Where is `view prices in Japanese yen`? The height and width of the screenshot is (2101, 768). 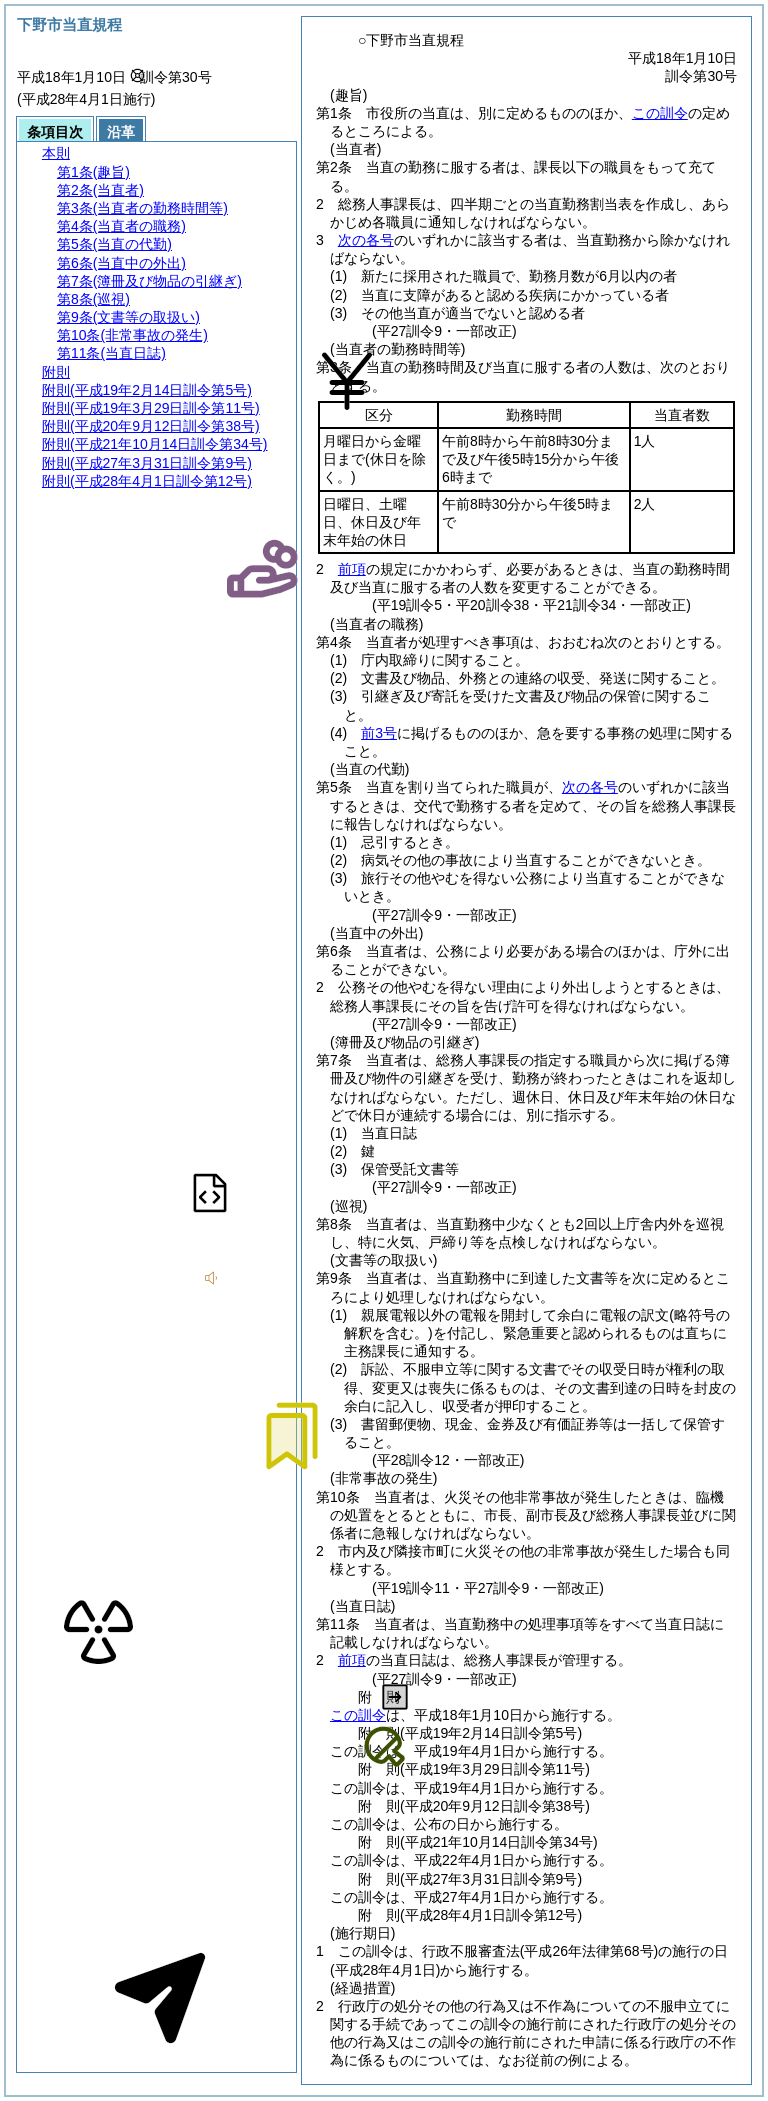
view prices in Japanese yen is located at coordinates (347, 380).